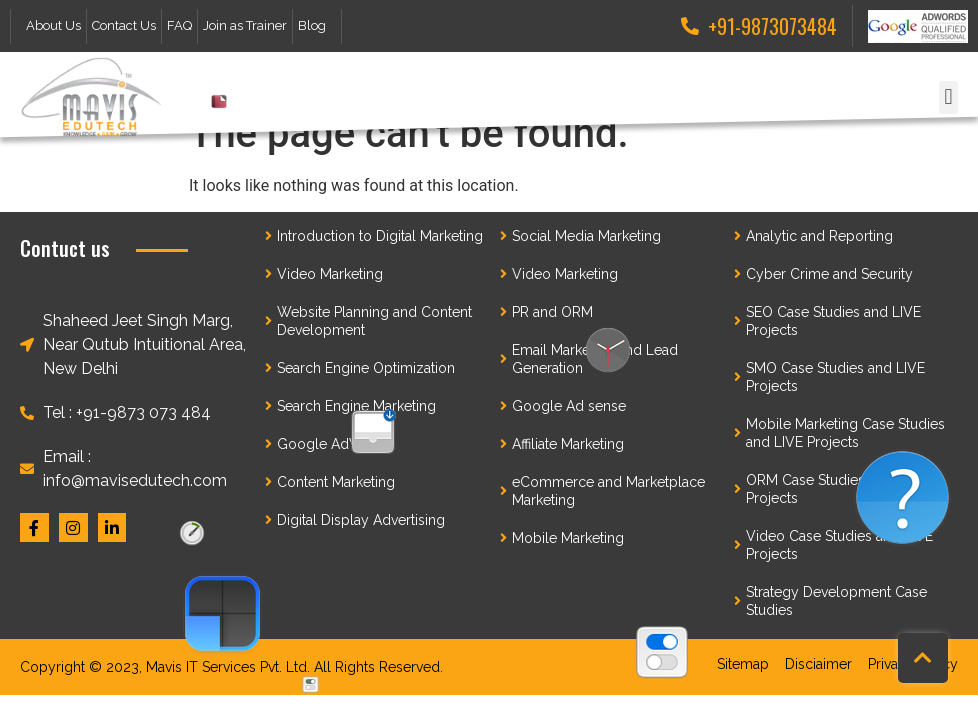 Image resolution: width=978 pixels, height=720 pixels. I want to click on open system settings or preferences, so click(662, 652).